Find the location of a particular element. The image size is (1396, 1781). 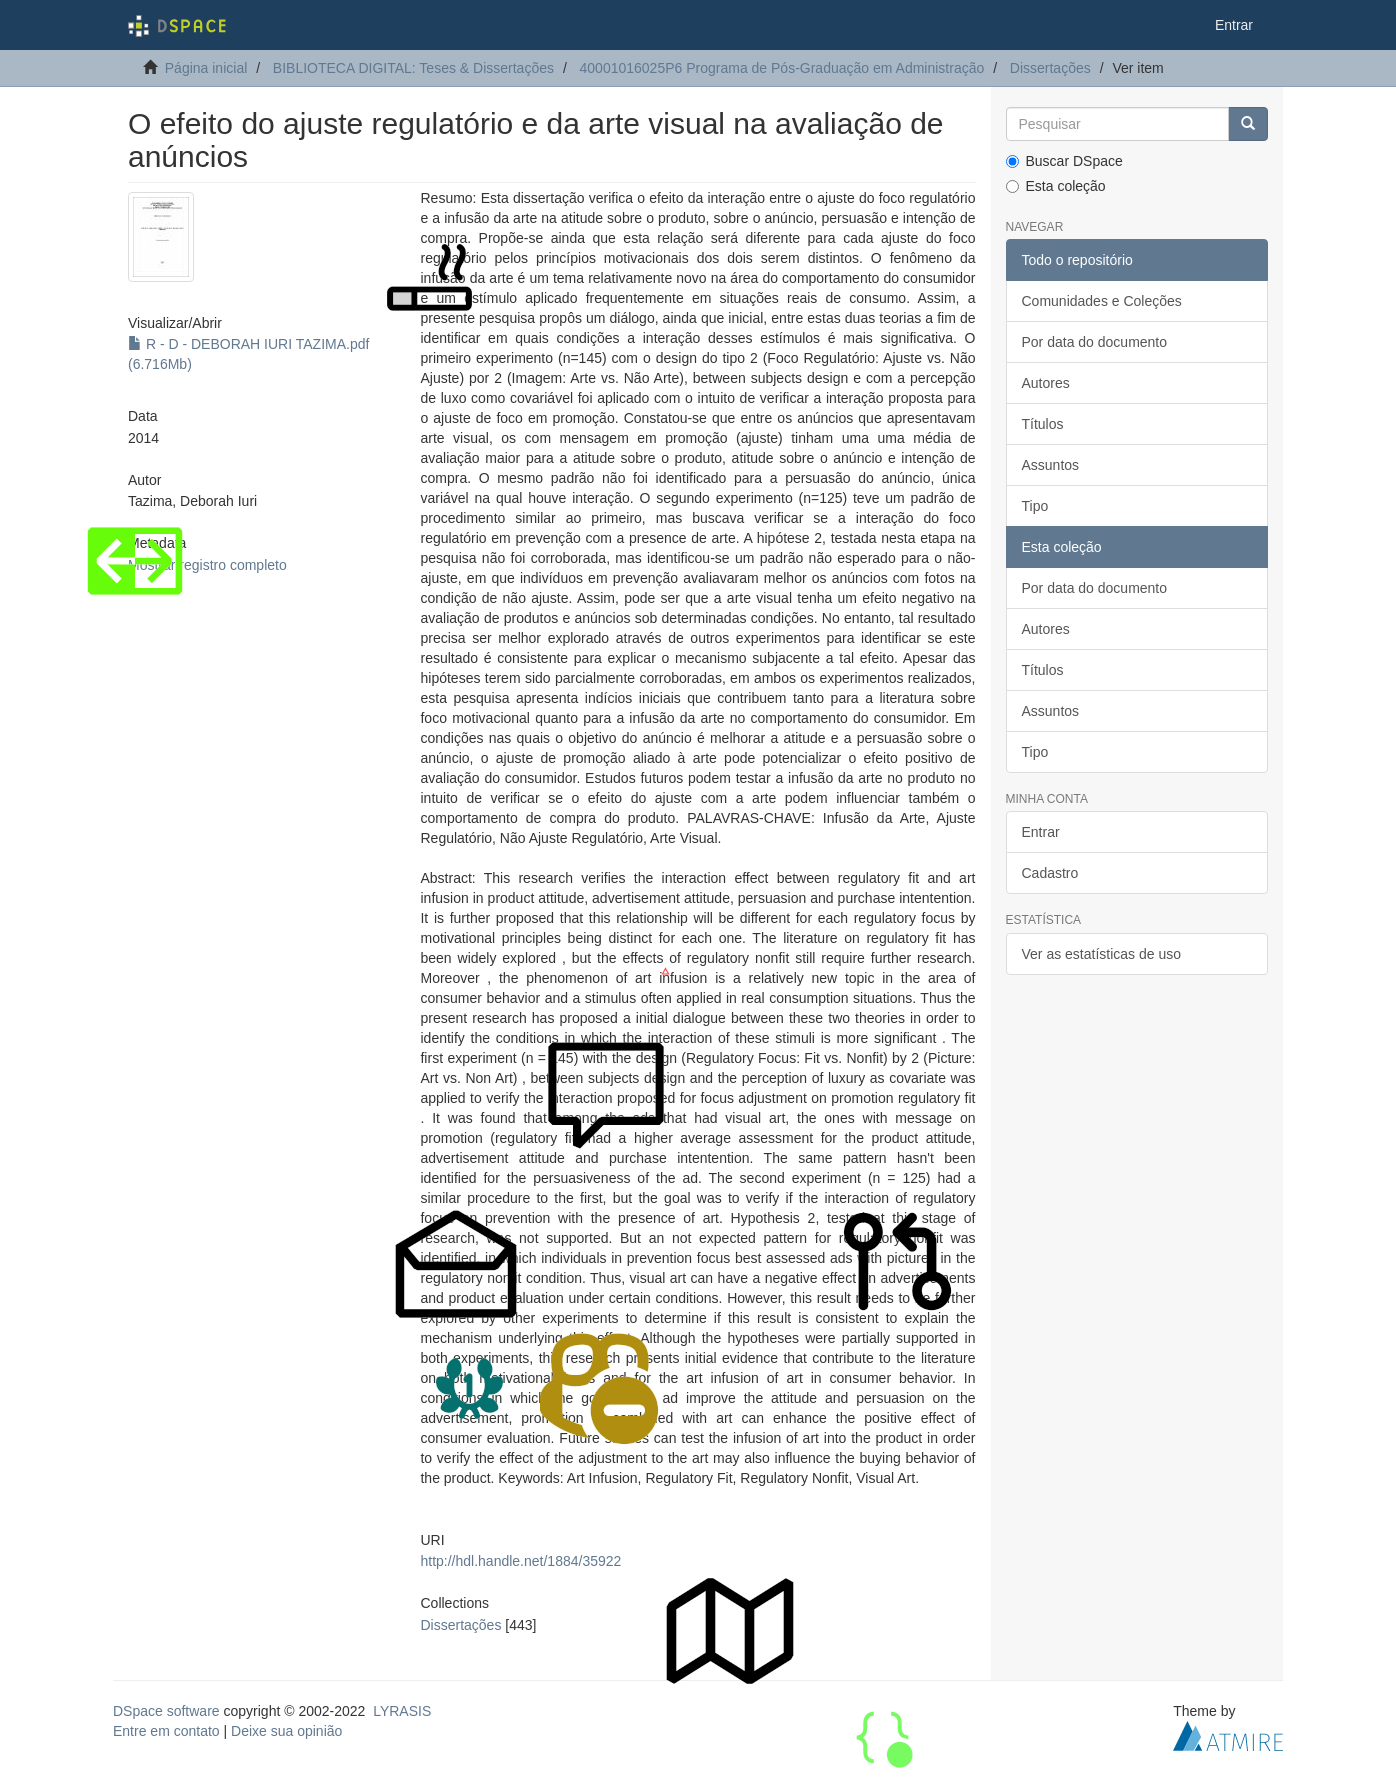

unverified function breakpoint in debug mode is located at coordinates (665, 971).